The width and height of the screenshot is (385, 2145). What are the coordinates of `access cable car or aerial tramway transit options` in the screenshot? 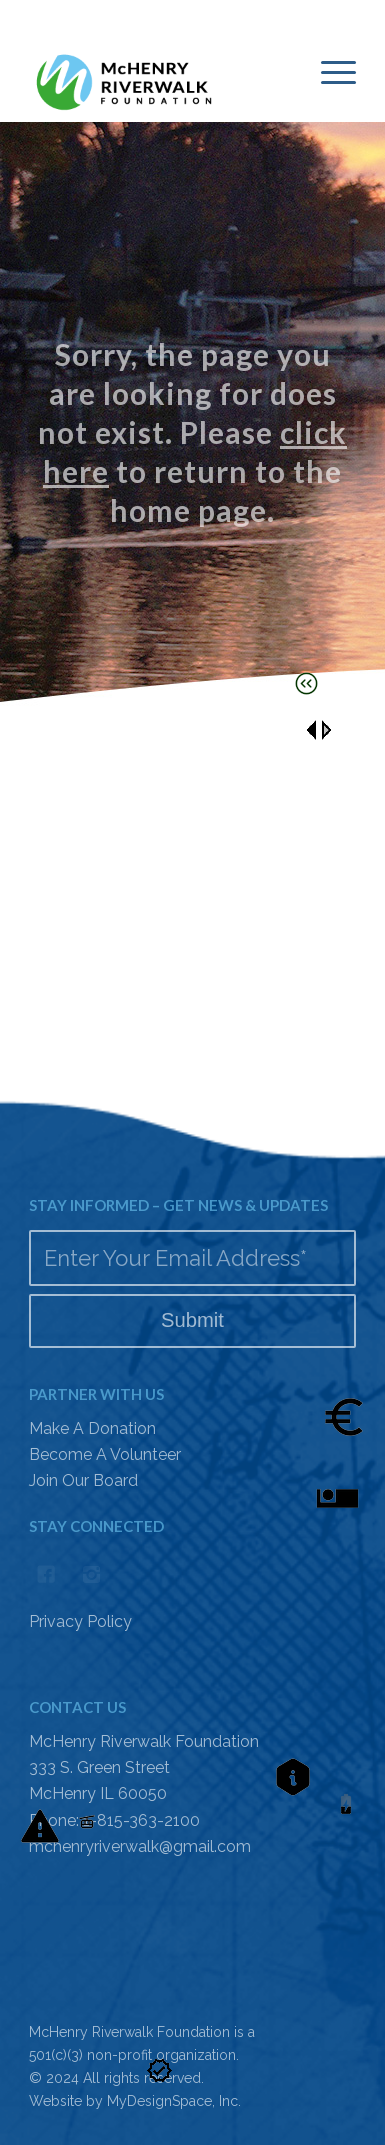 It's located at (87, 1822).